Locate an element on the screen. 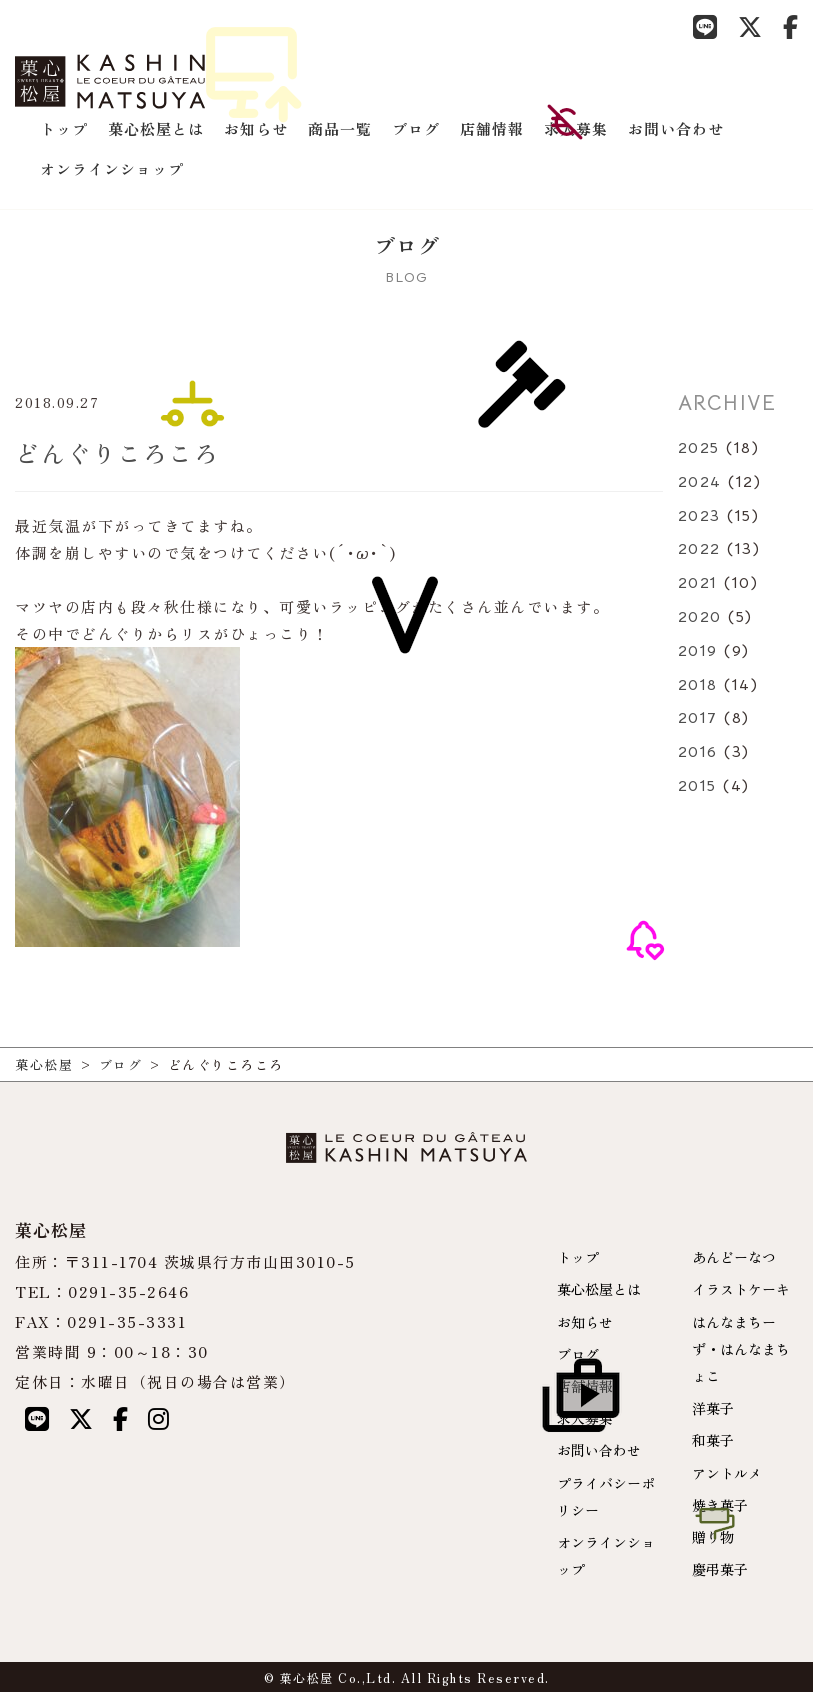  represents a pushbutton component in a circuit diagram is located at coordinates (192, 403).